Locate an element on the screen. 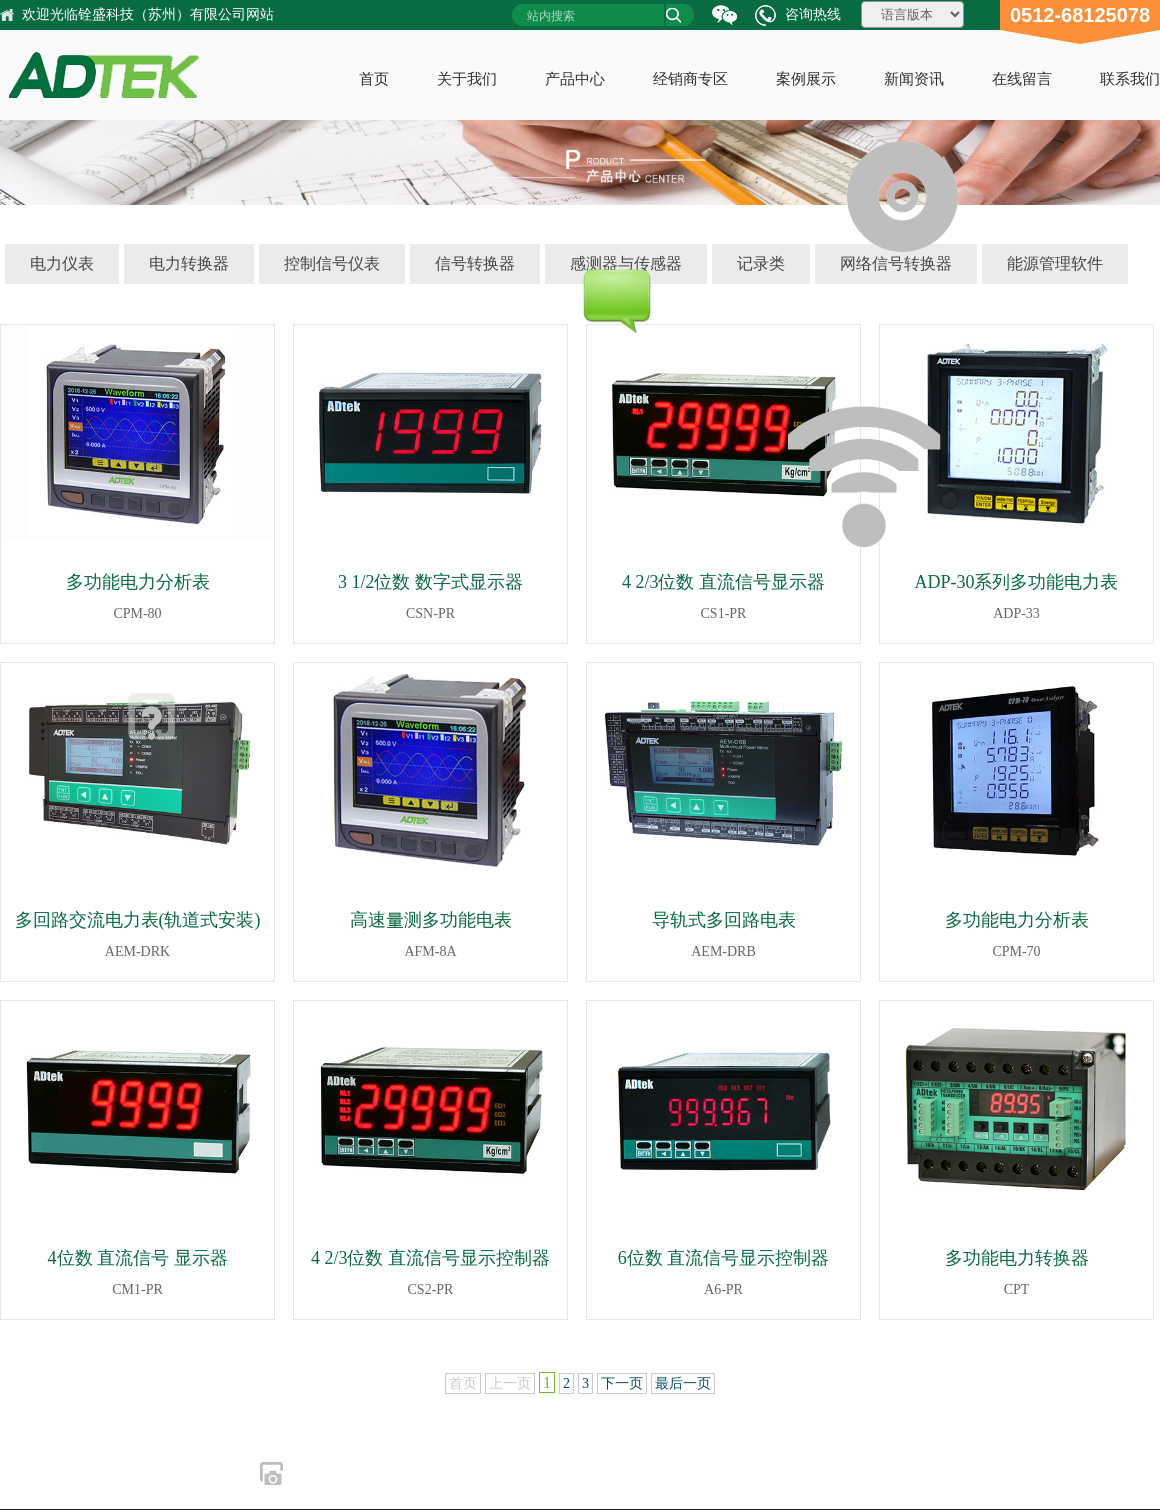 This screenshot has width=1160, height=1510. indicates user is online and available is located at coordinates (617, 300).